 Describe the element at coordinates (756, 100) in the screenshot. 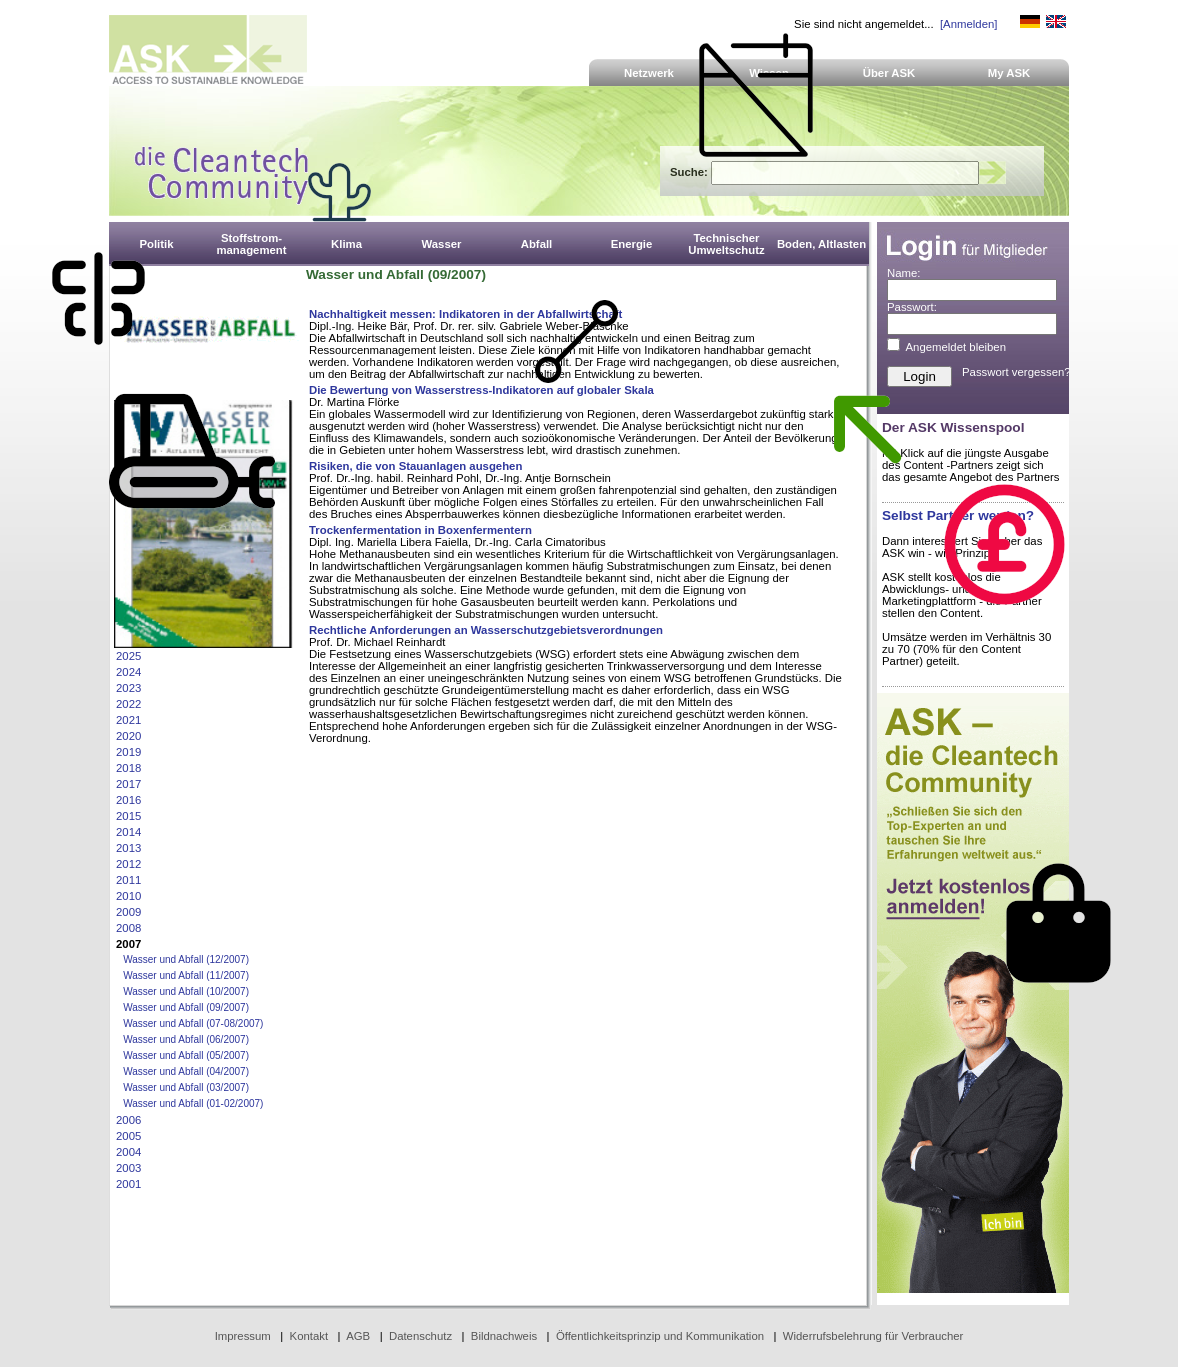

I see `disable calendar or scheduling features` at that location.